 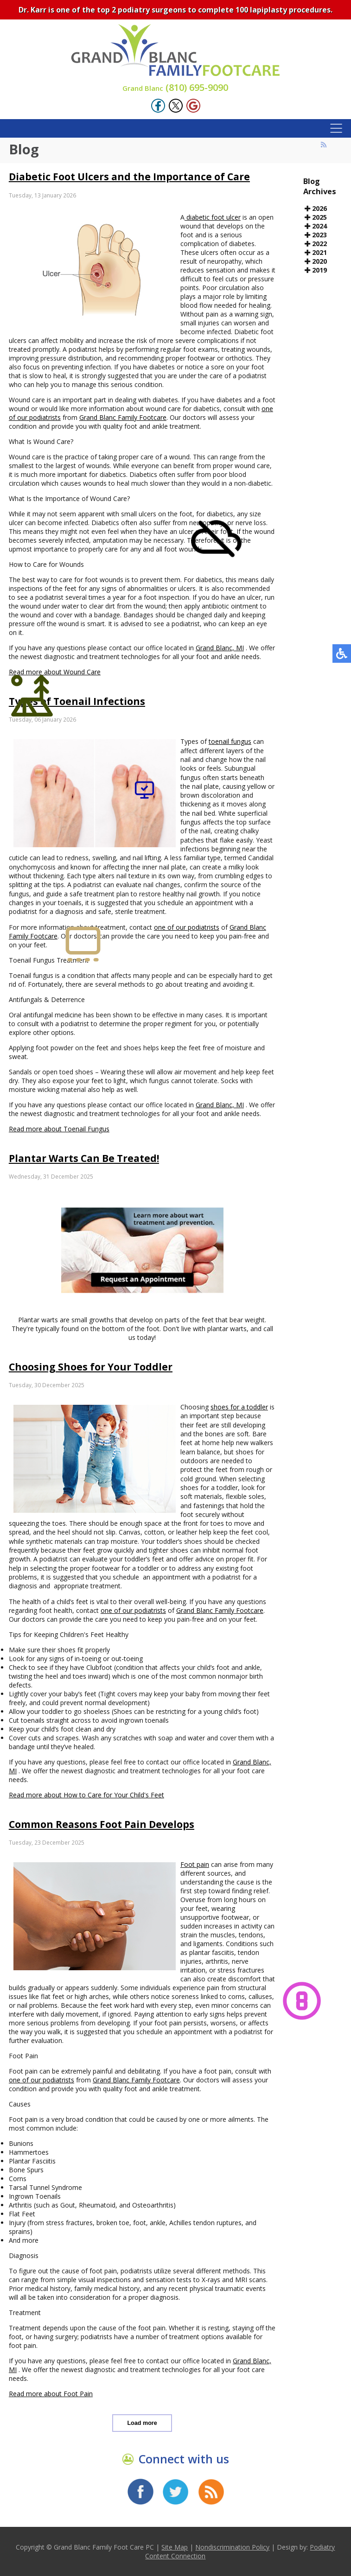 I want to click on indicates no cloud connection or offline status, so click(x=216, y=537).